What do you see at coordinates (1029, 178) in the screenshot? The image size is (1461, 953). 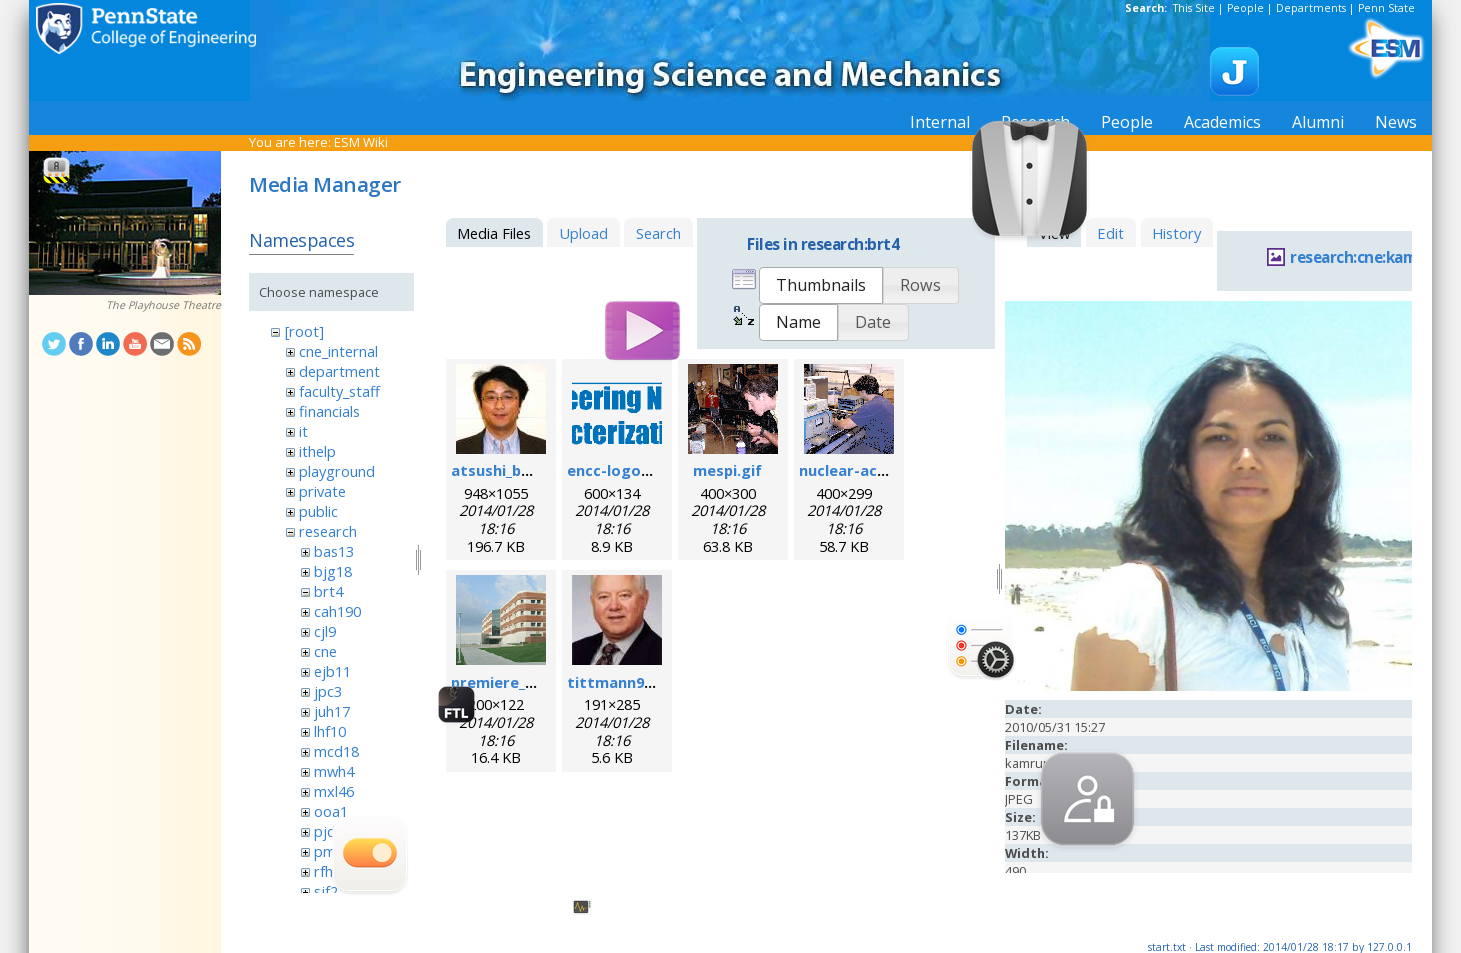 I see `open theme configuration settings` at bounding box center [1029, 178].